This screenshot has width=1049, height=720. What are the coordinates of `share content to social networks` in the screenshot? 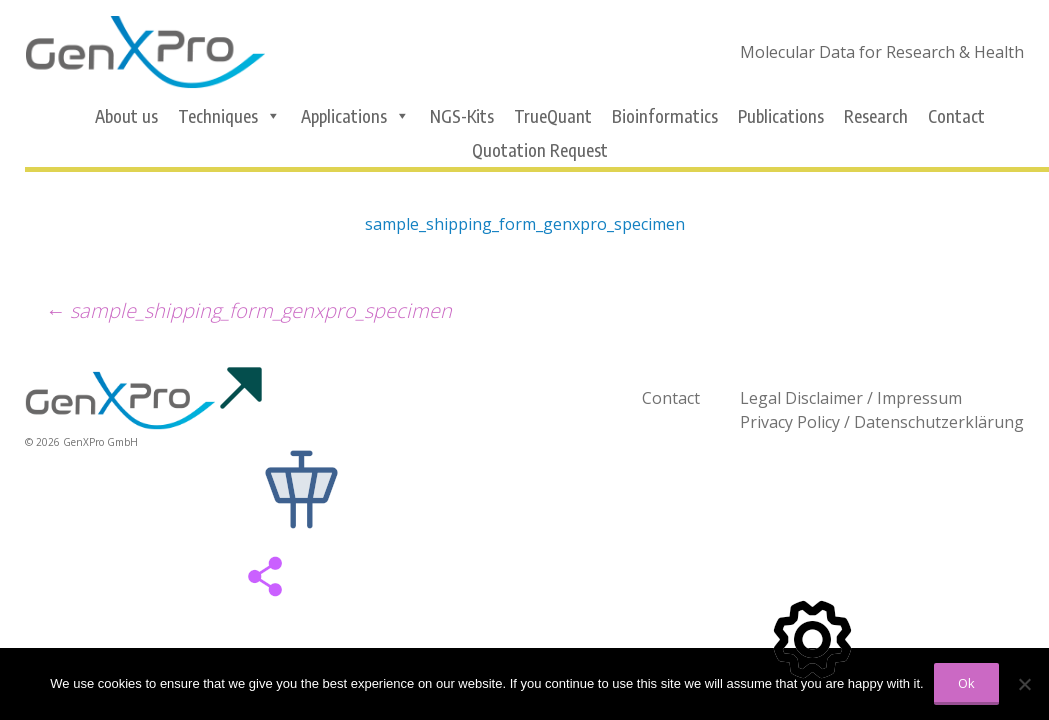 It's located at (266, 576).